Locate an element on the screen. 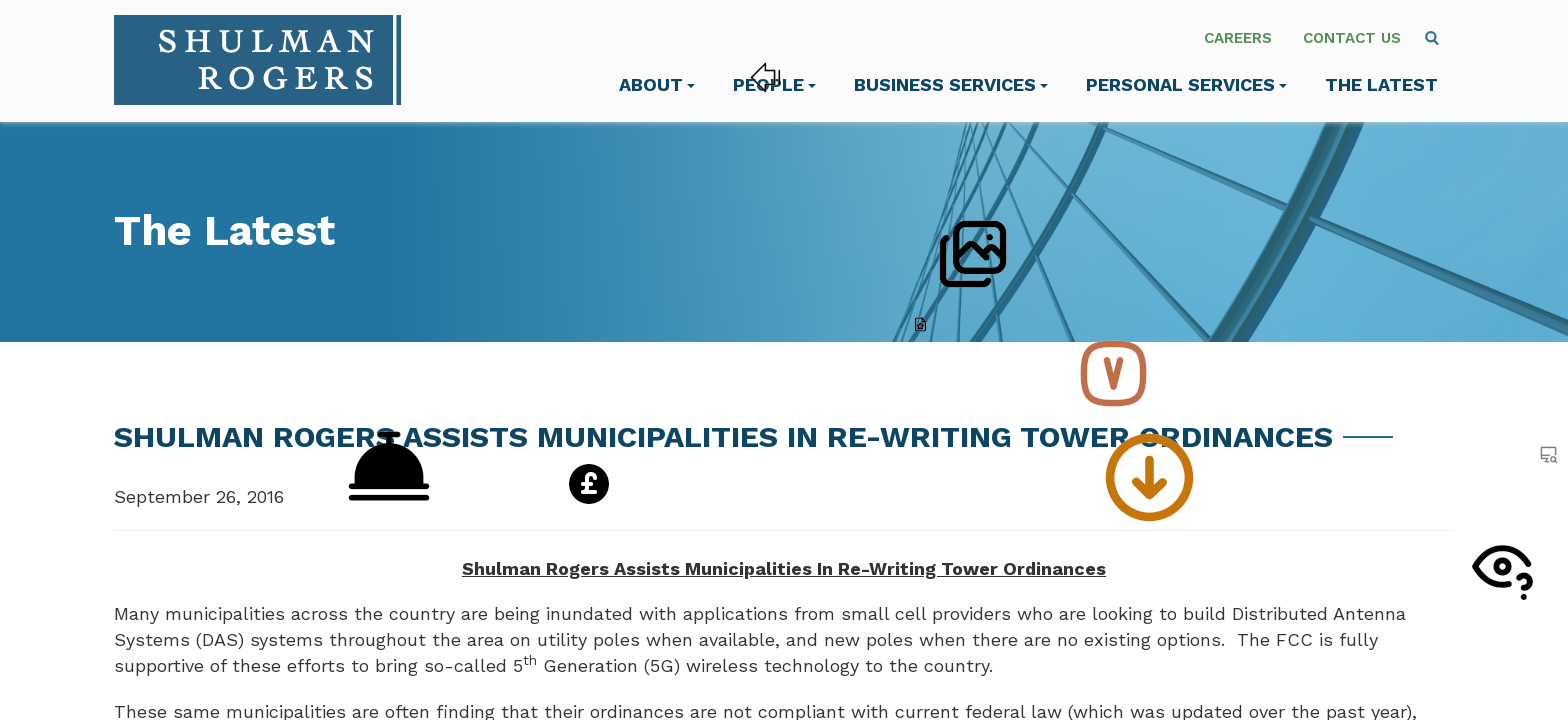 The height and width of the screenshot is (720, 1568). check visibility settings or status is located at coordinates (1502, 566).